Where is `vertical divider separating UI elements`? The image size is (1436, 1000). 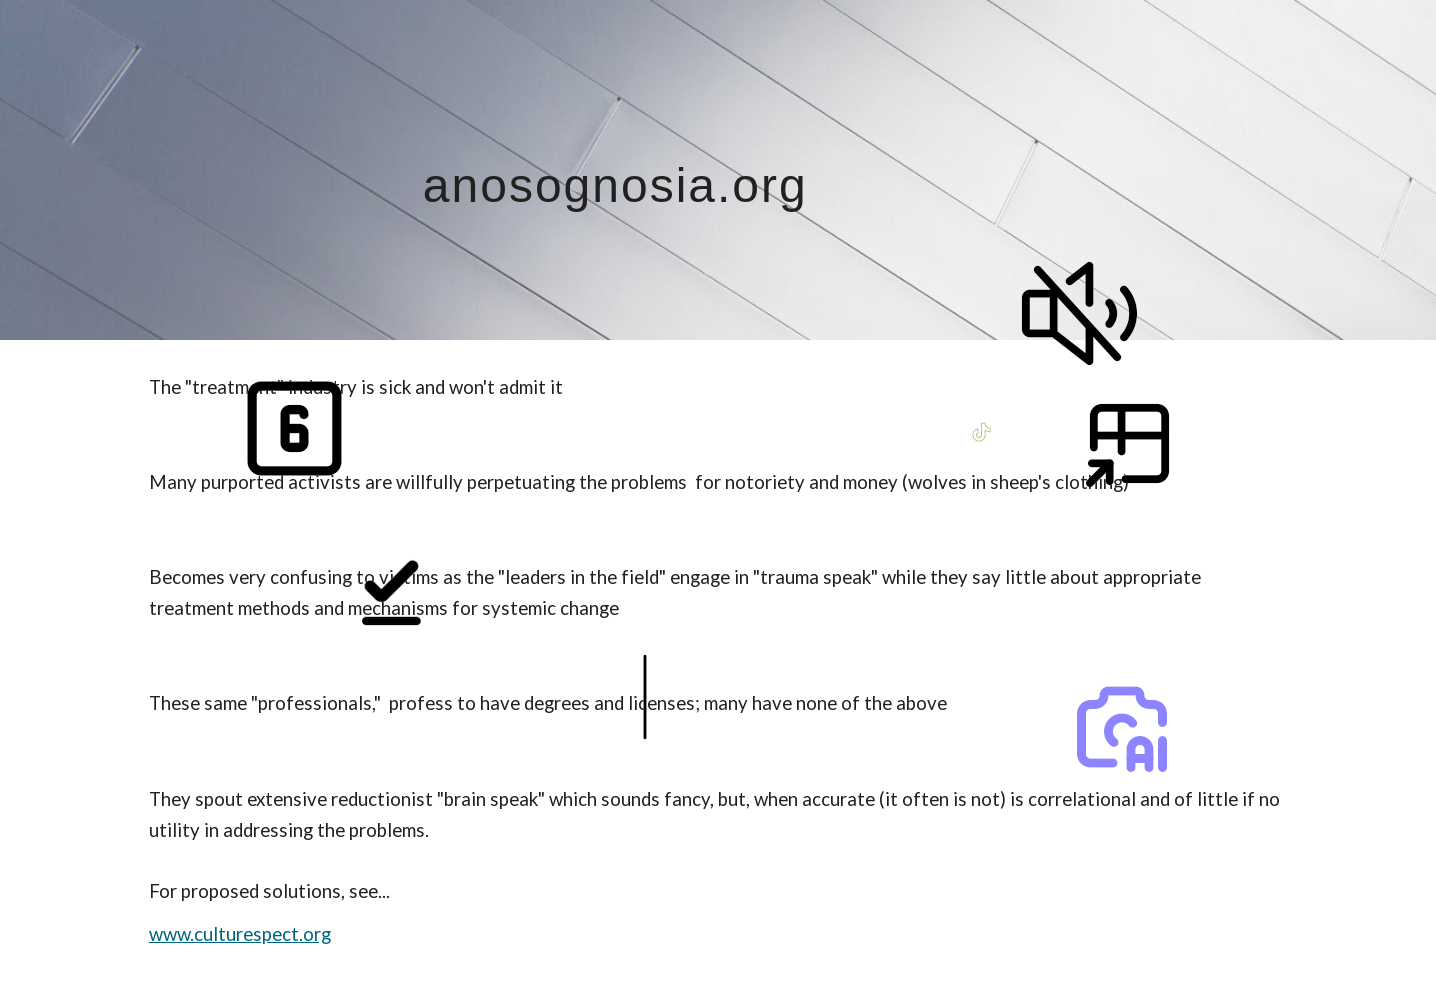
vertical divider separating UI elements is located at coordinates (645, 697).